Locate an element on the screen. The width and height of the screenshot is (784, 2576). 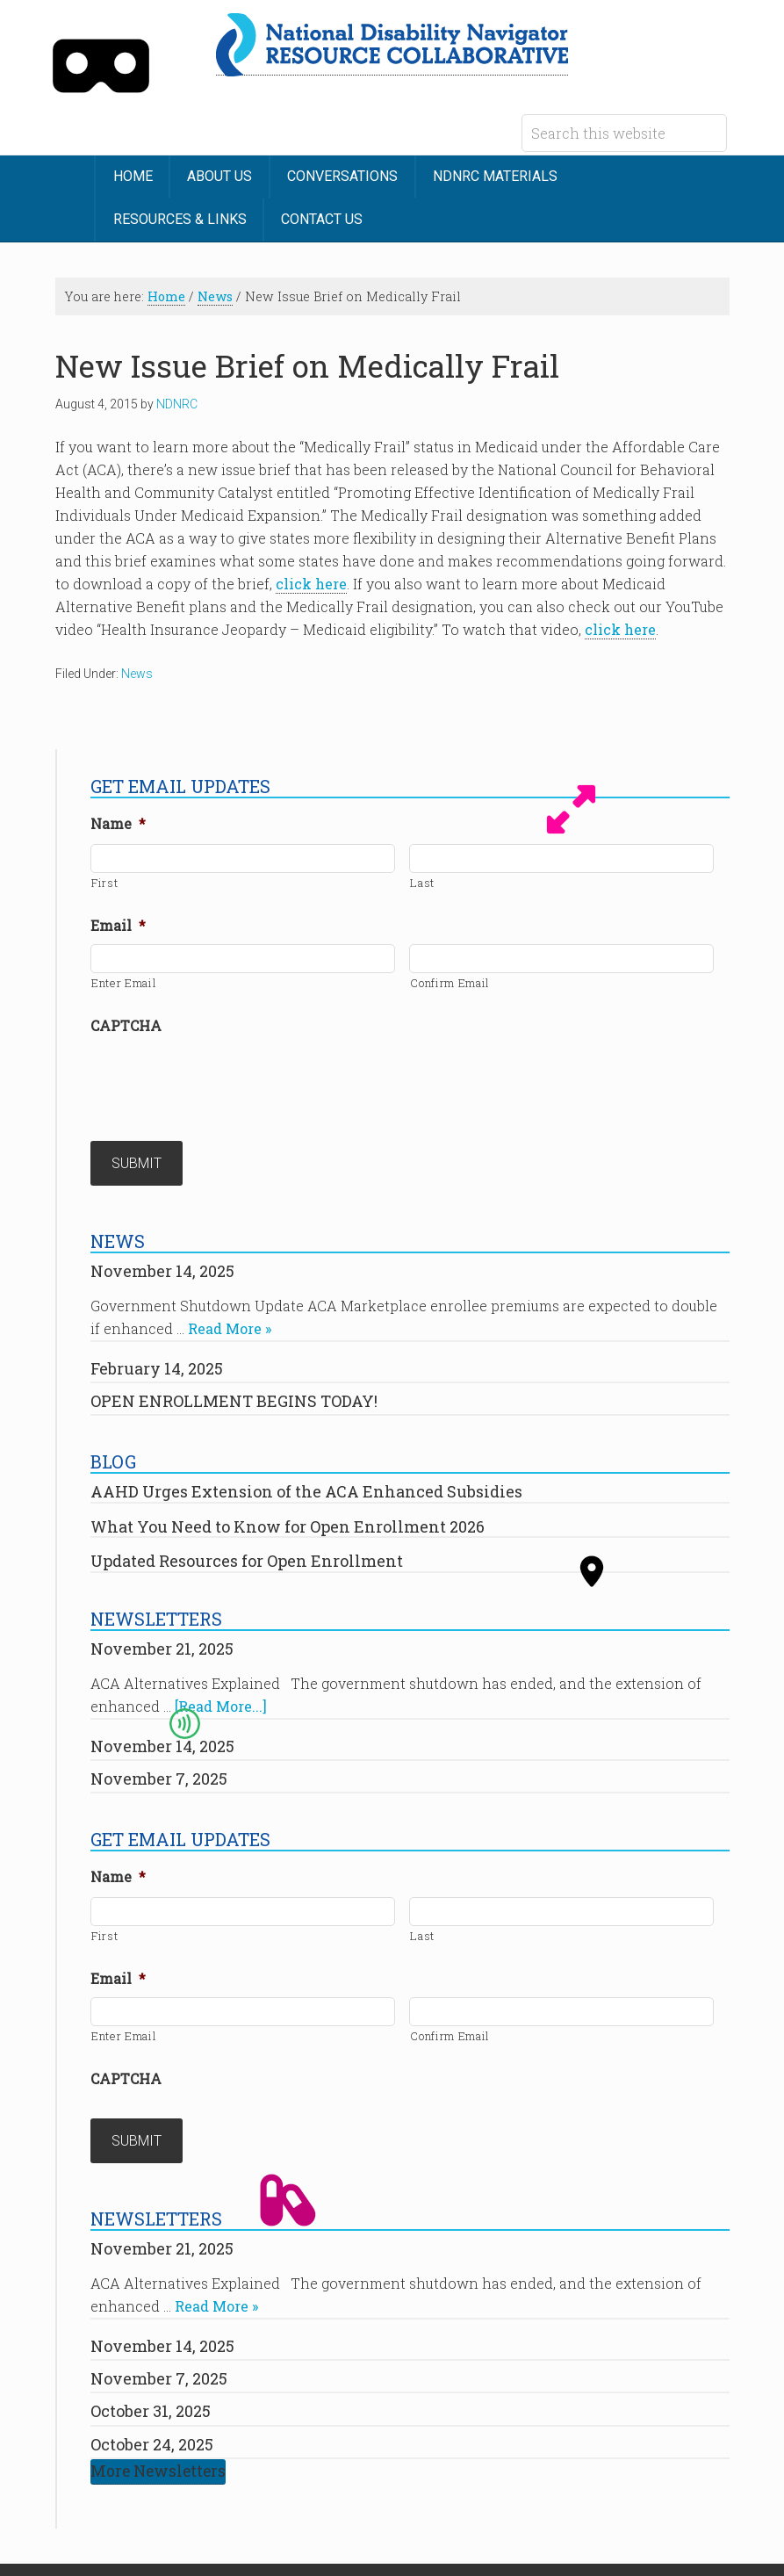
tap to pay with contactless payment is located at coordinates (184, 1723).